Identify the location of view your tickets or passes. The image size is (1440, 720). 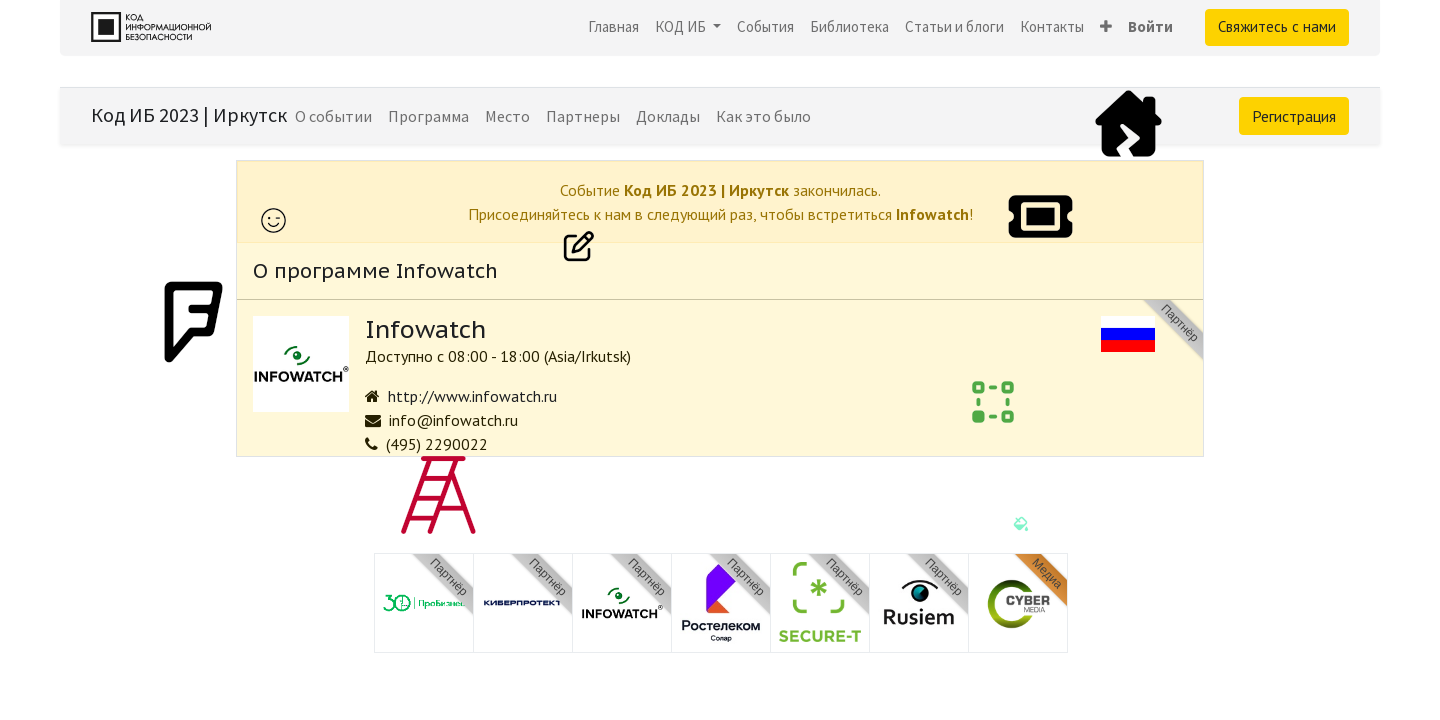
(1040, 216).